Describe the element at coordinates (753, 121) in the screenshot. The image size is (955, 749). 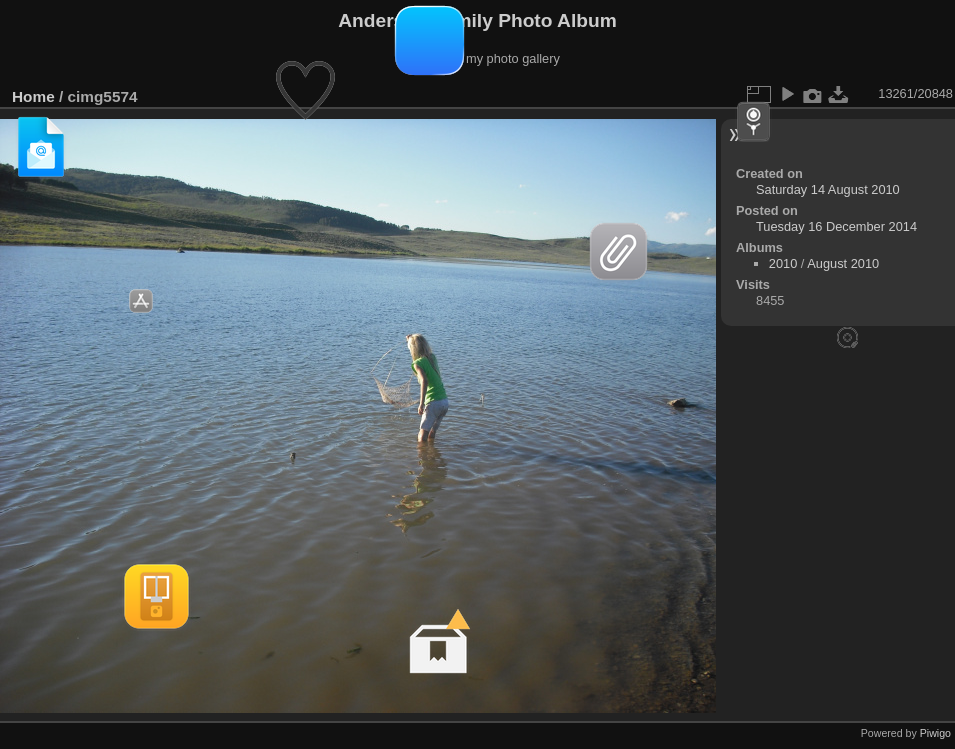
I see `open the backups application` at that location.